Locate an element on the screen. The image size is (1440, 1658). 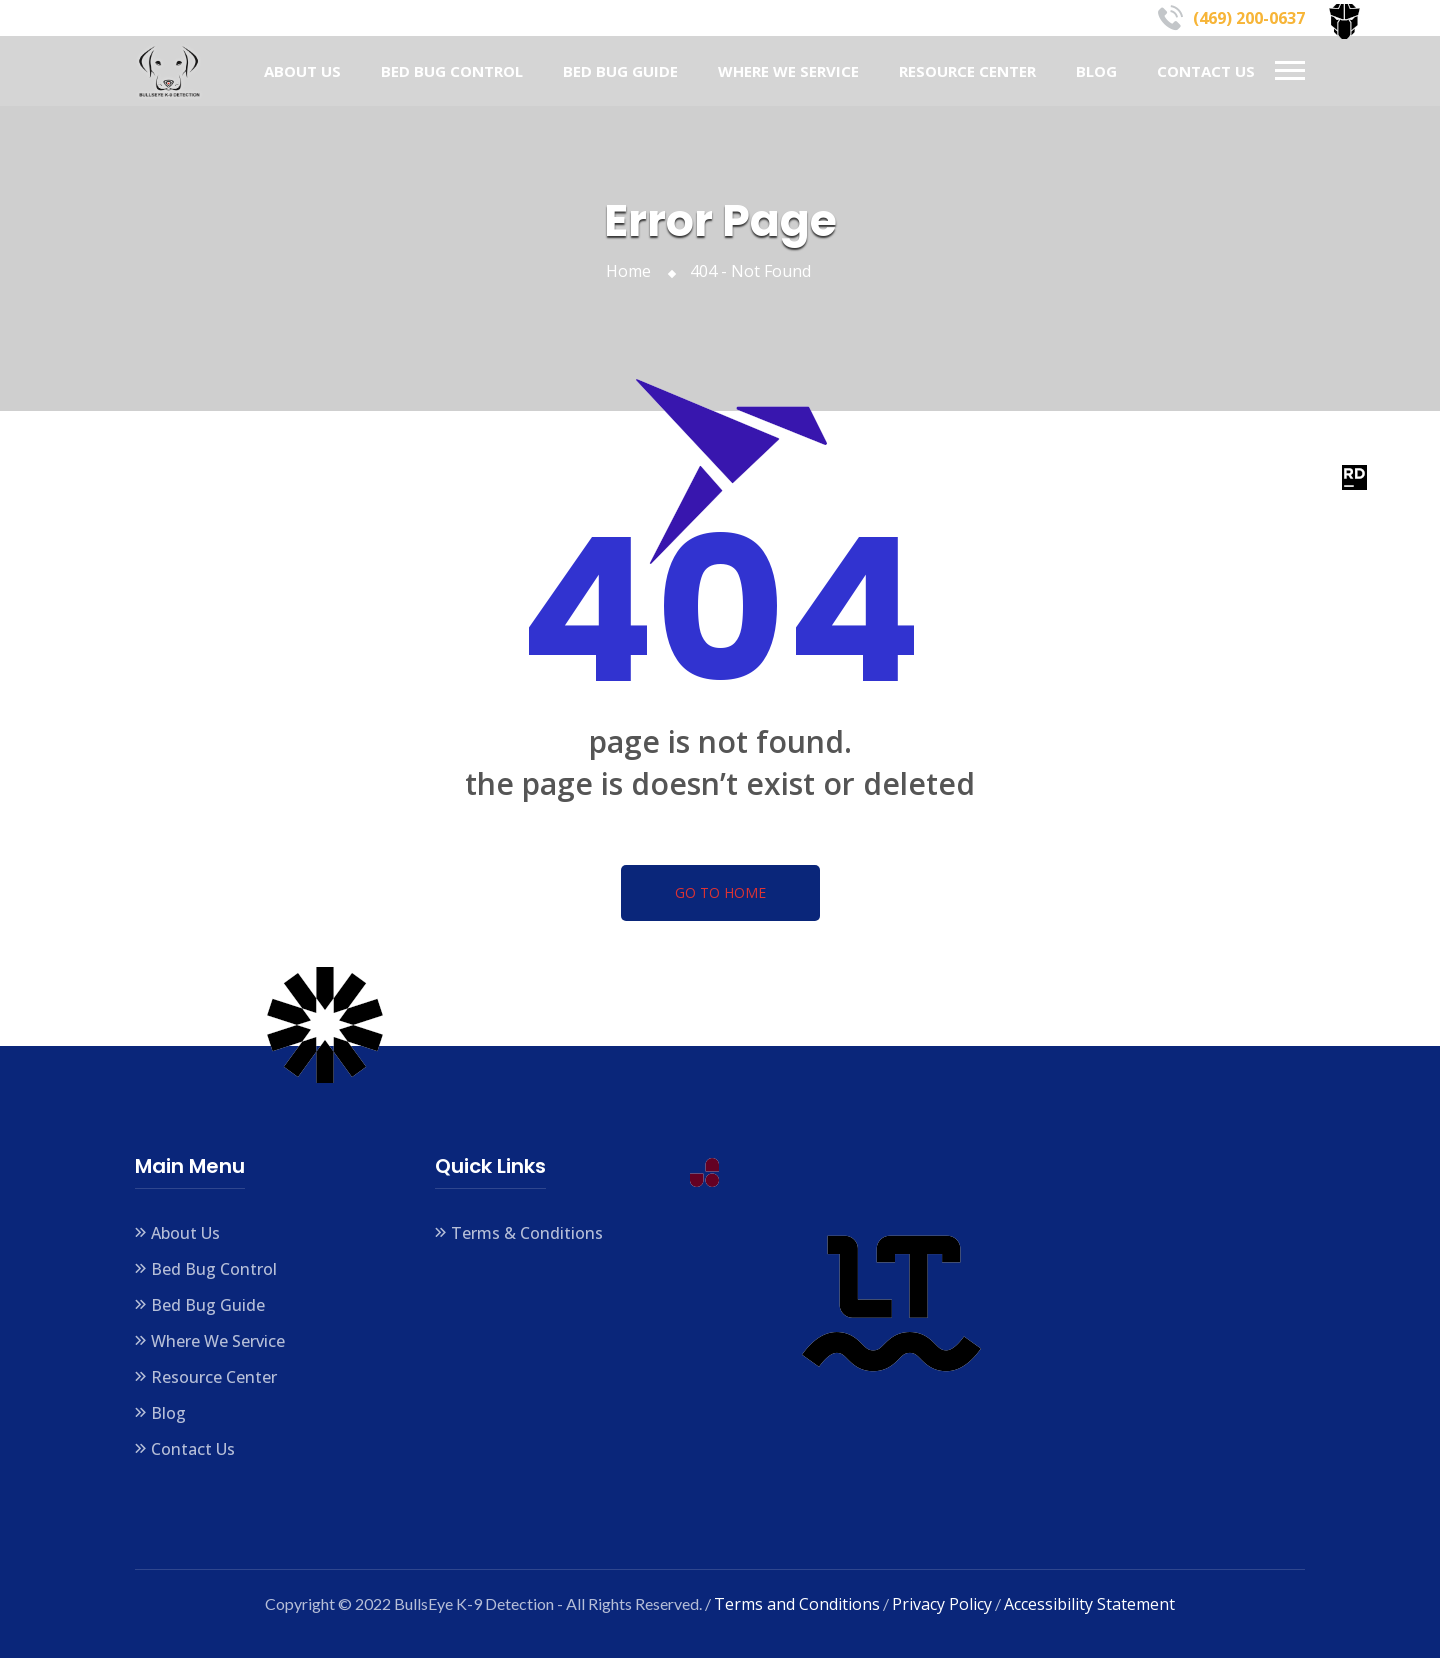
primefaces framework logo is located at coordinates (1344, 21).